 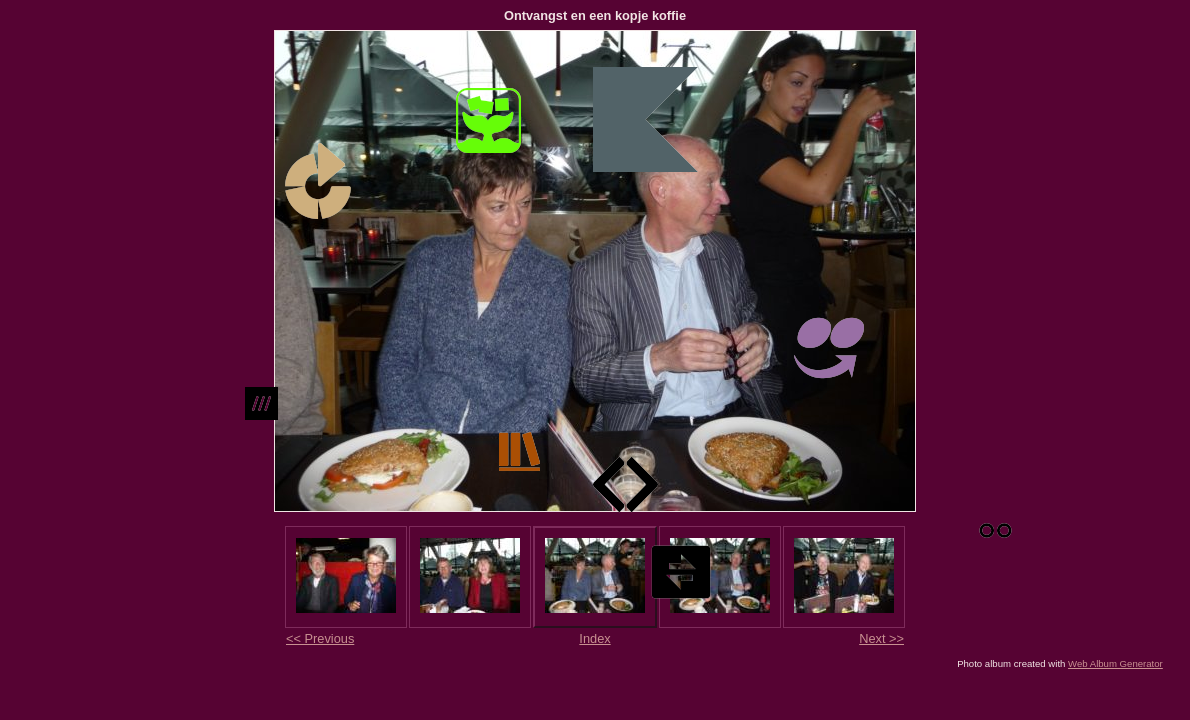 What do you see at coordinates (995, 530) in the screenshot?
I see `open flickr app` at bounding box center [995, 530].